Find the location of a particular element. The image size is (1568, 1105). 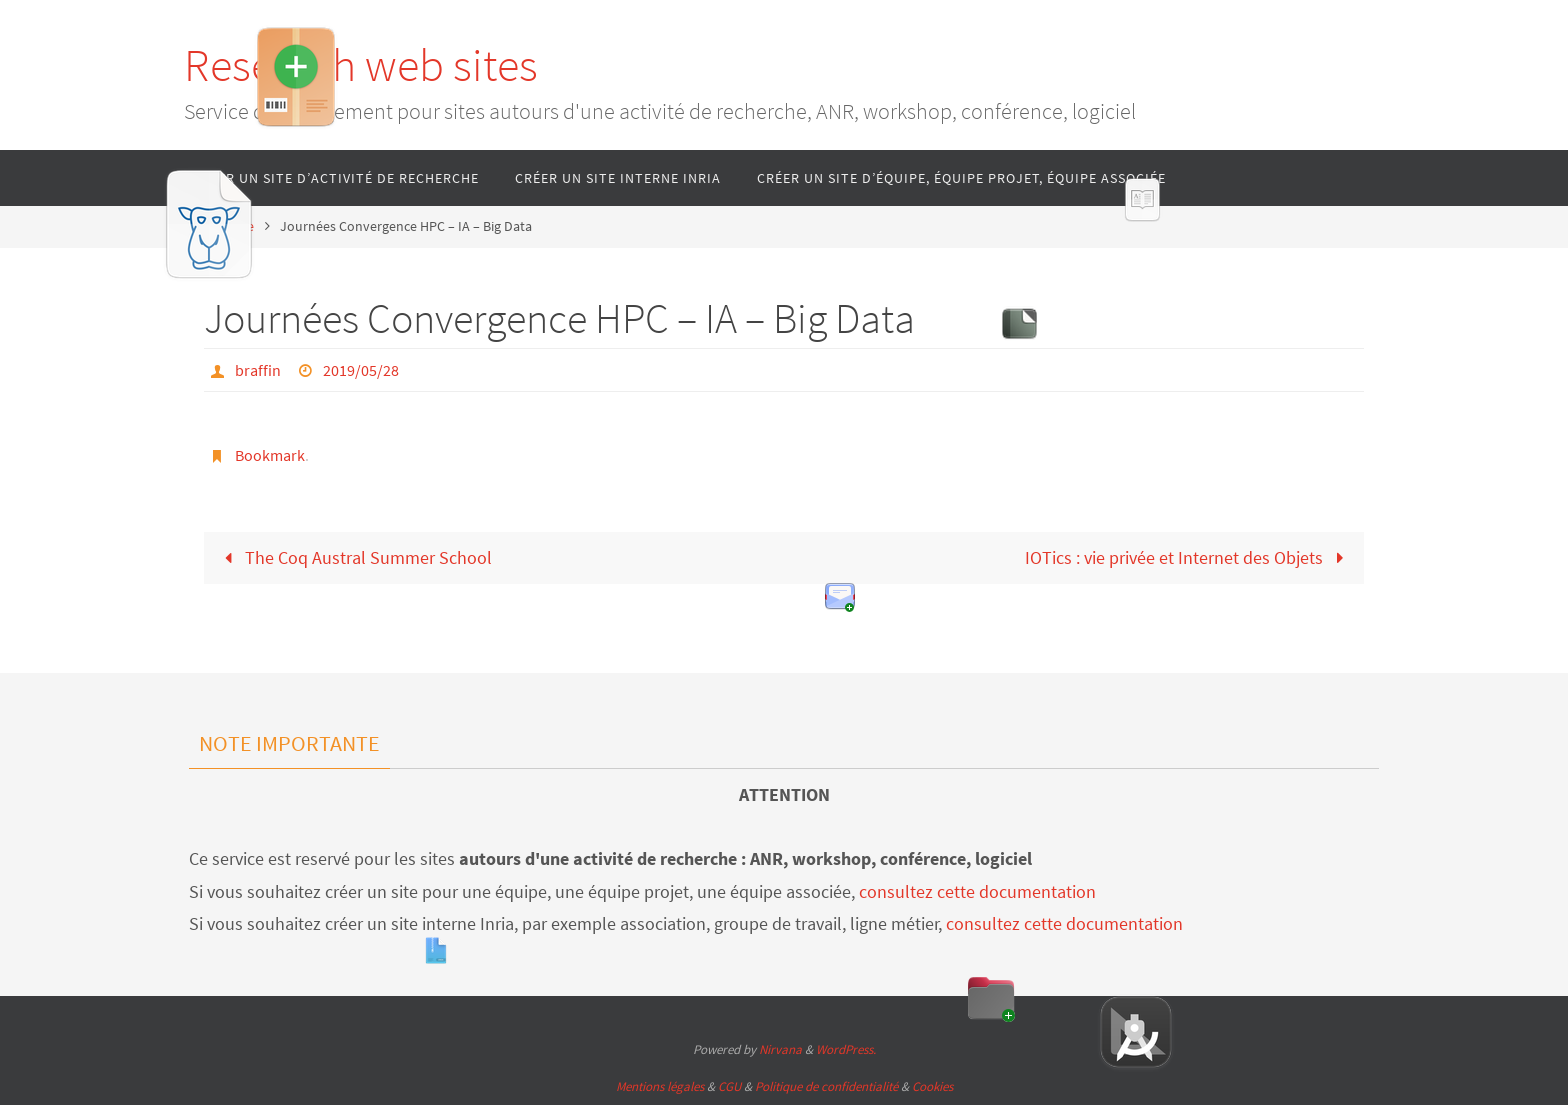

change desktop wallpaper settings is located at coordinates (1019, 322).